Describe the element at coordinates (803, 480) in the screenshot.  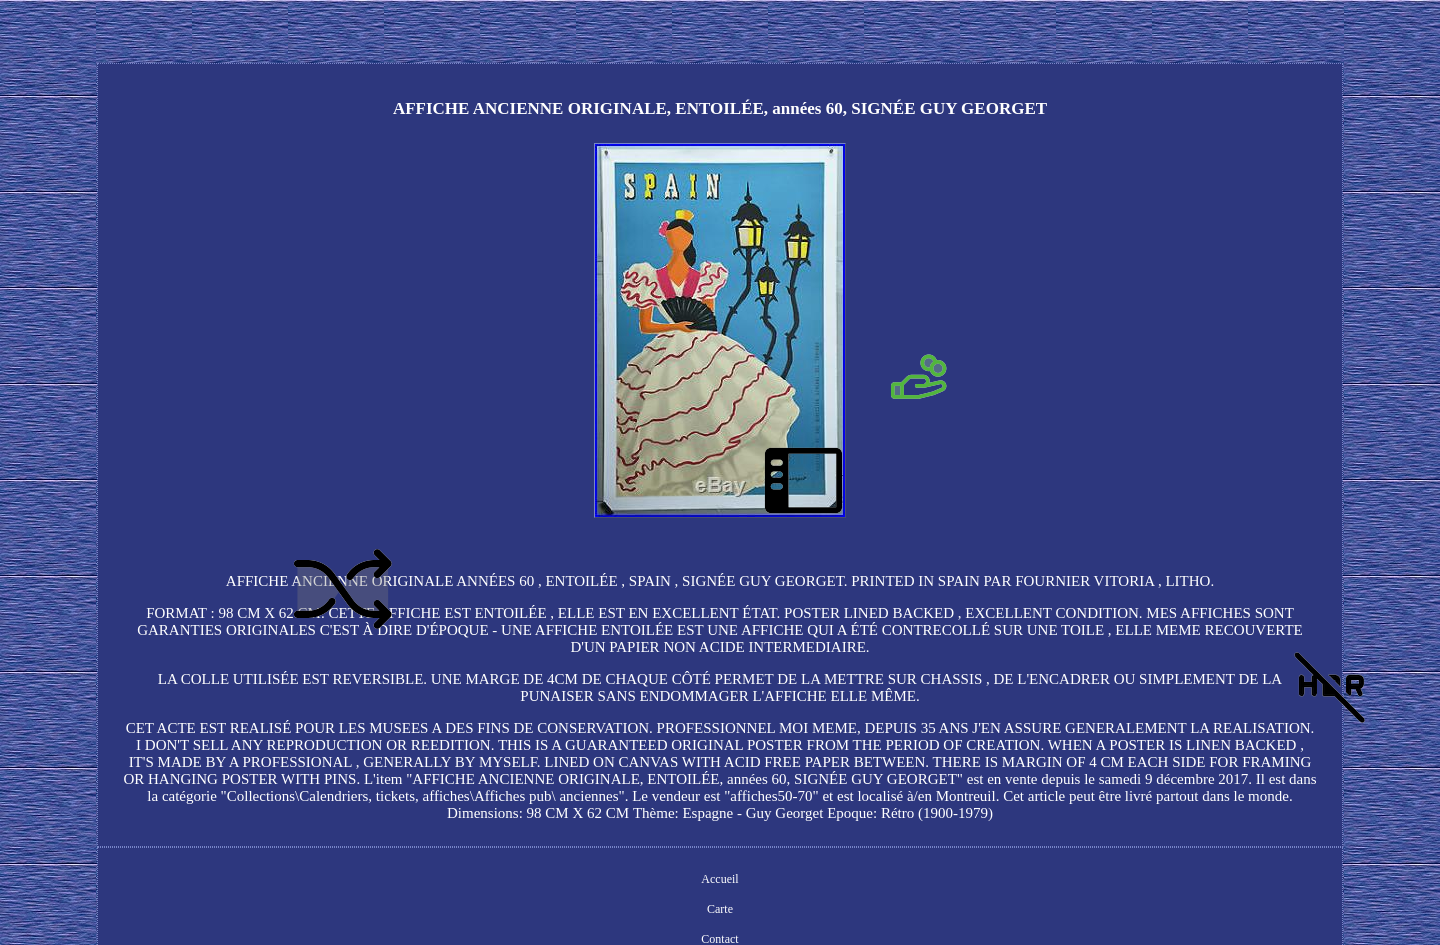
I see `toggle the sidebar panel` at that location.